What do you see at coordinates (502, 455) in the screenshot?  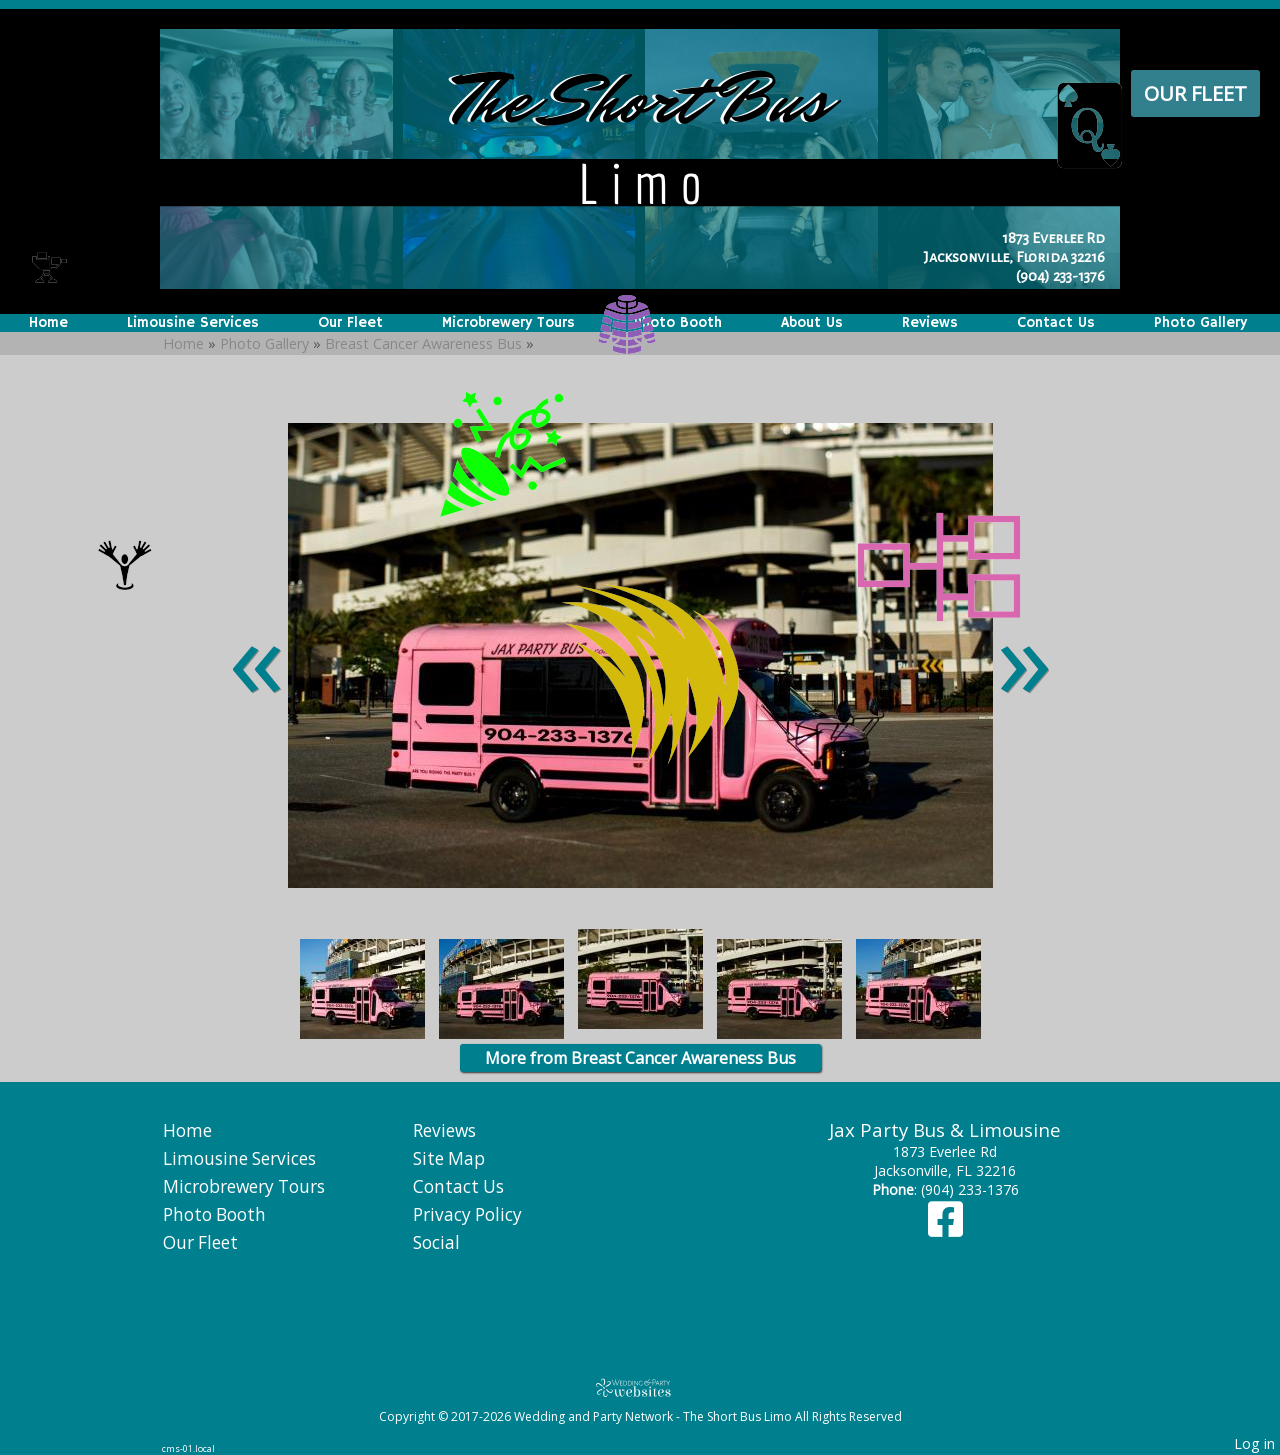 I see `celebrate an achievement or milestone` at bounding box center [502, 455].